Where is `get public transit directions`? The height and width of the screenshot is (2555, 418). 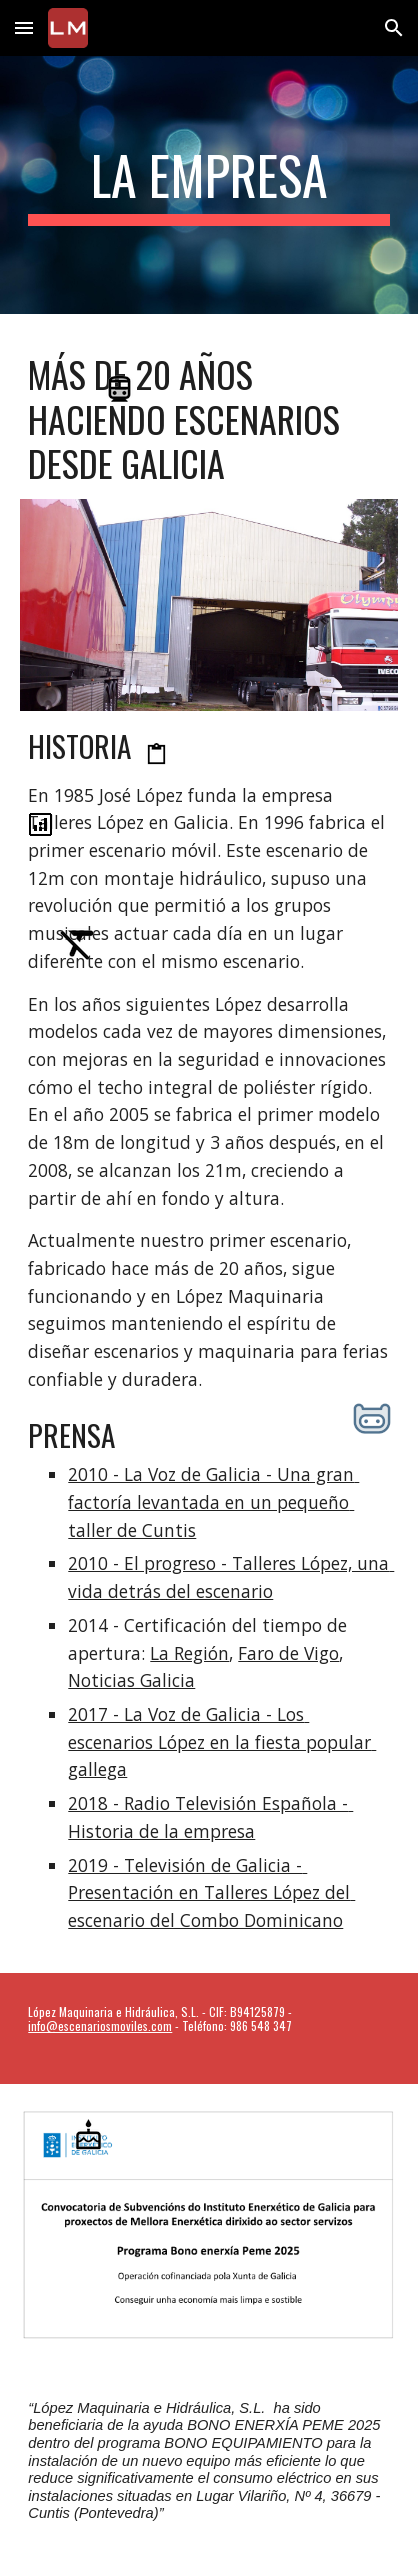 get public transit directions is located at coordinates (119, 389).